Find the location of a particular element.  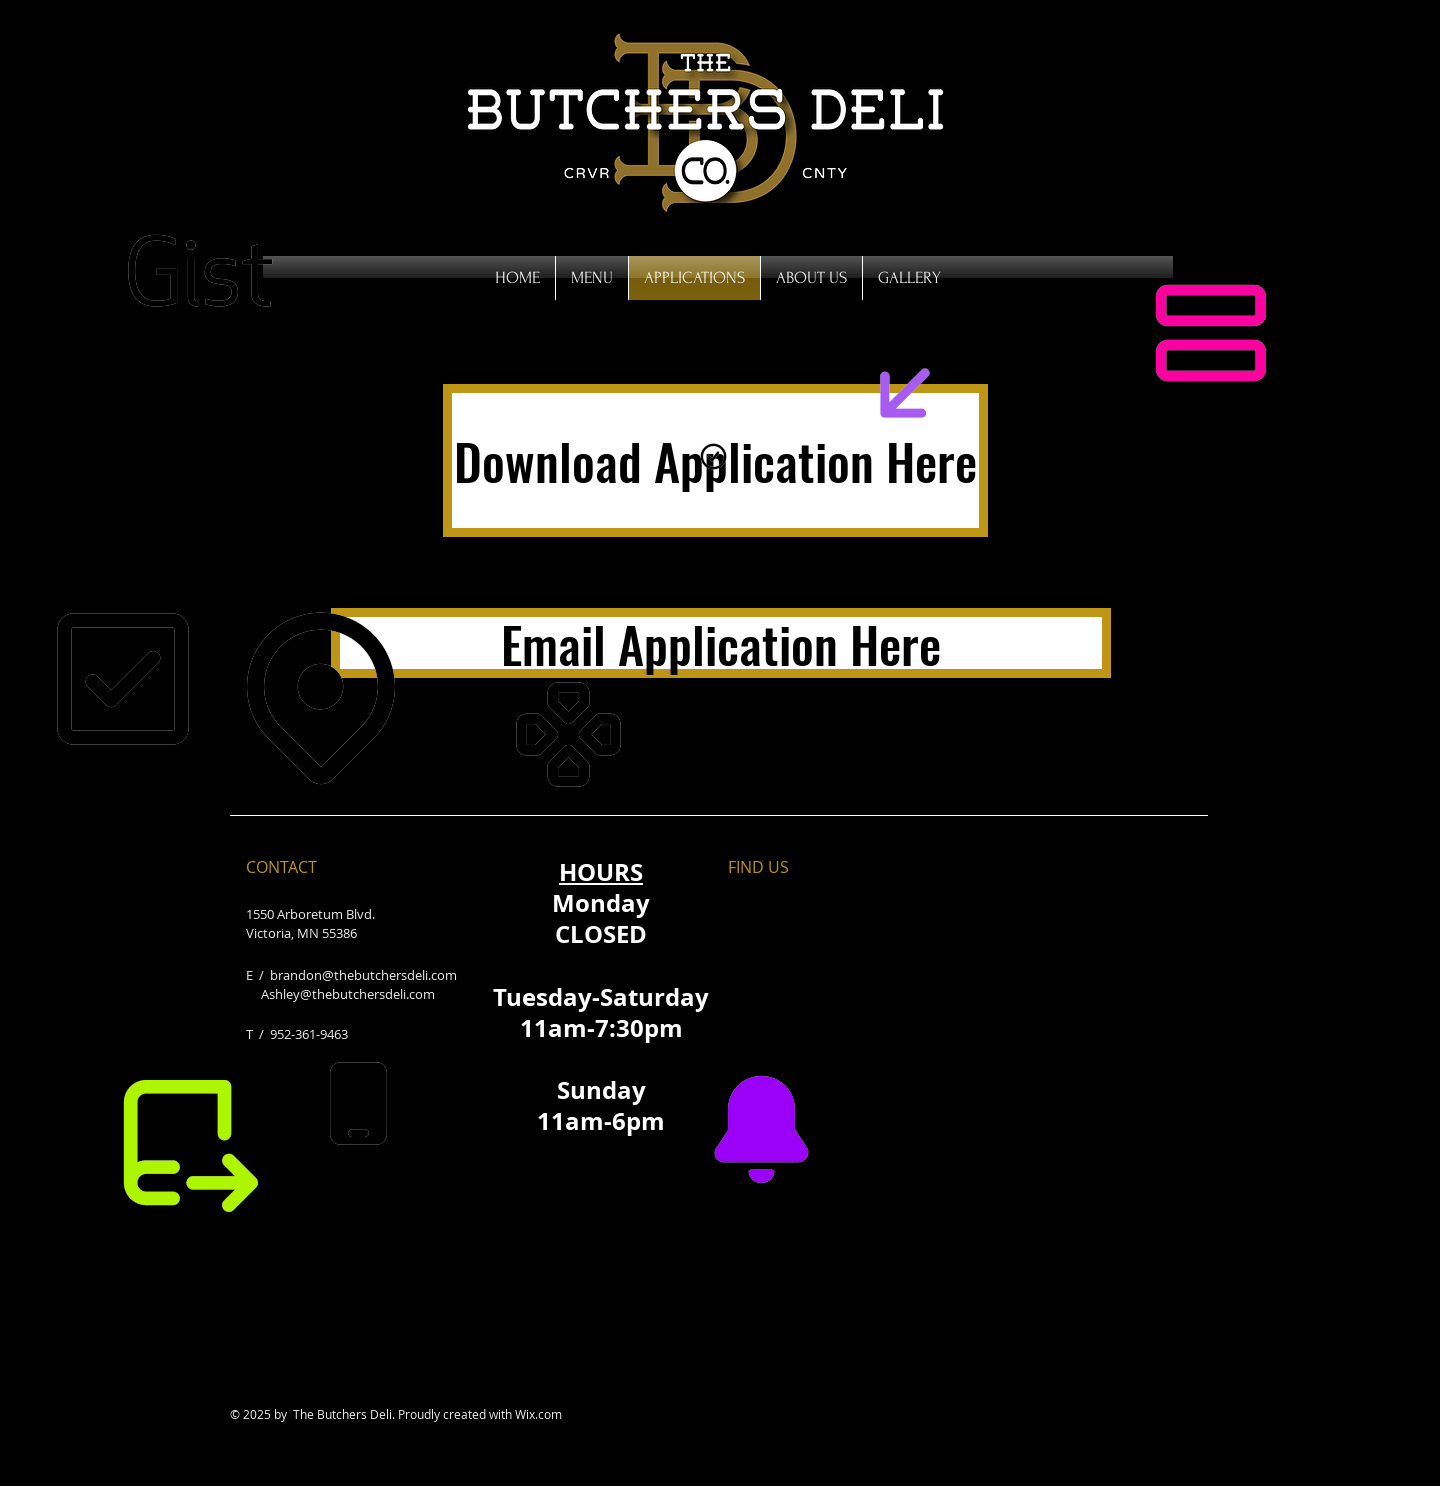

pull changes from a remote repository is located at coordinates (186, 1151).